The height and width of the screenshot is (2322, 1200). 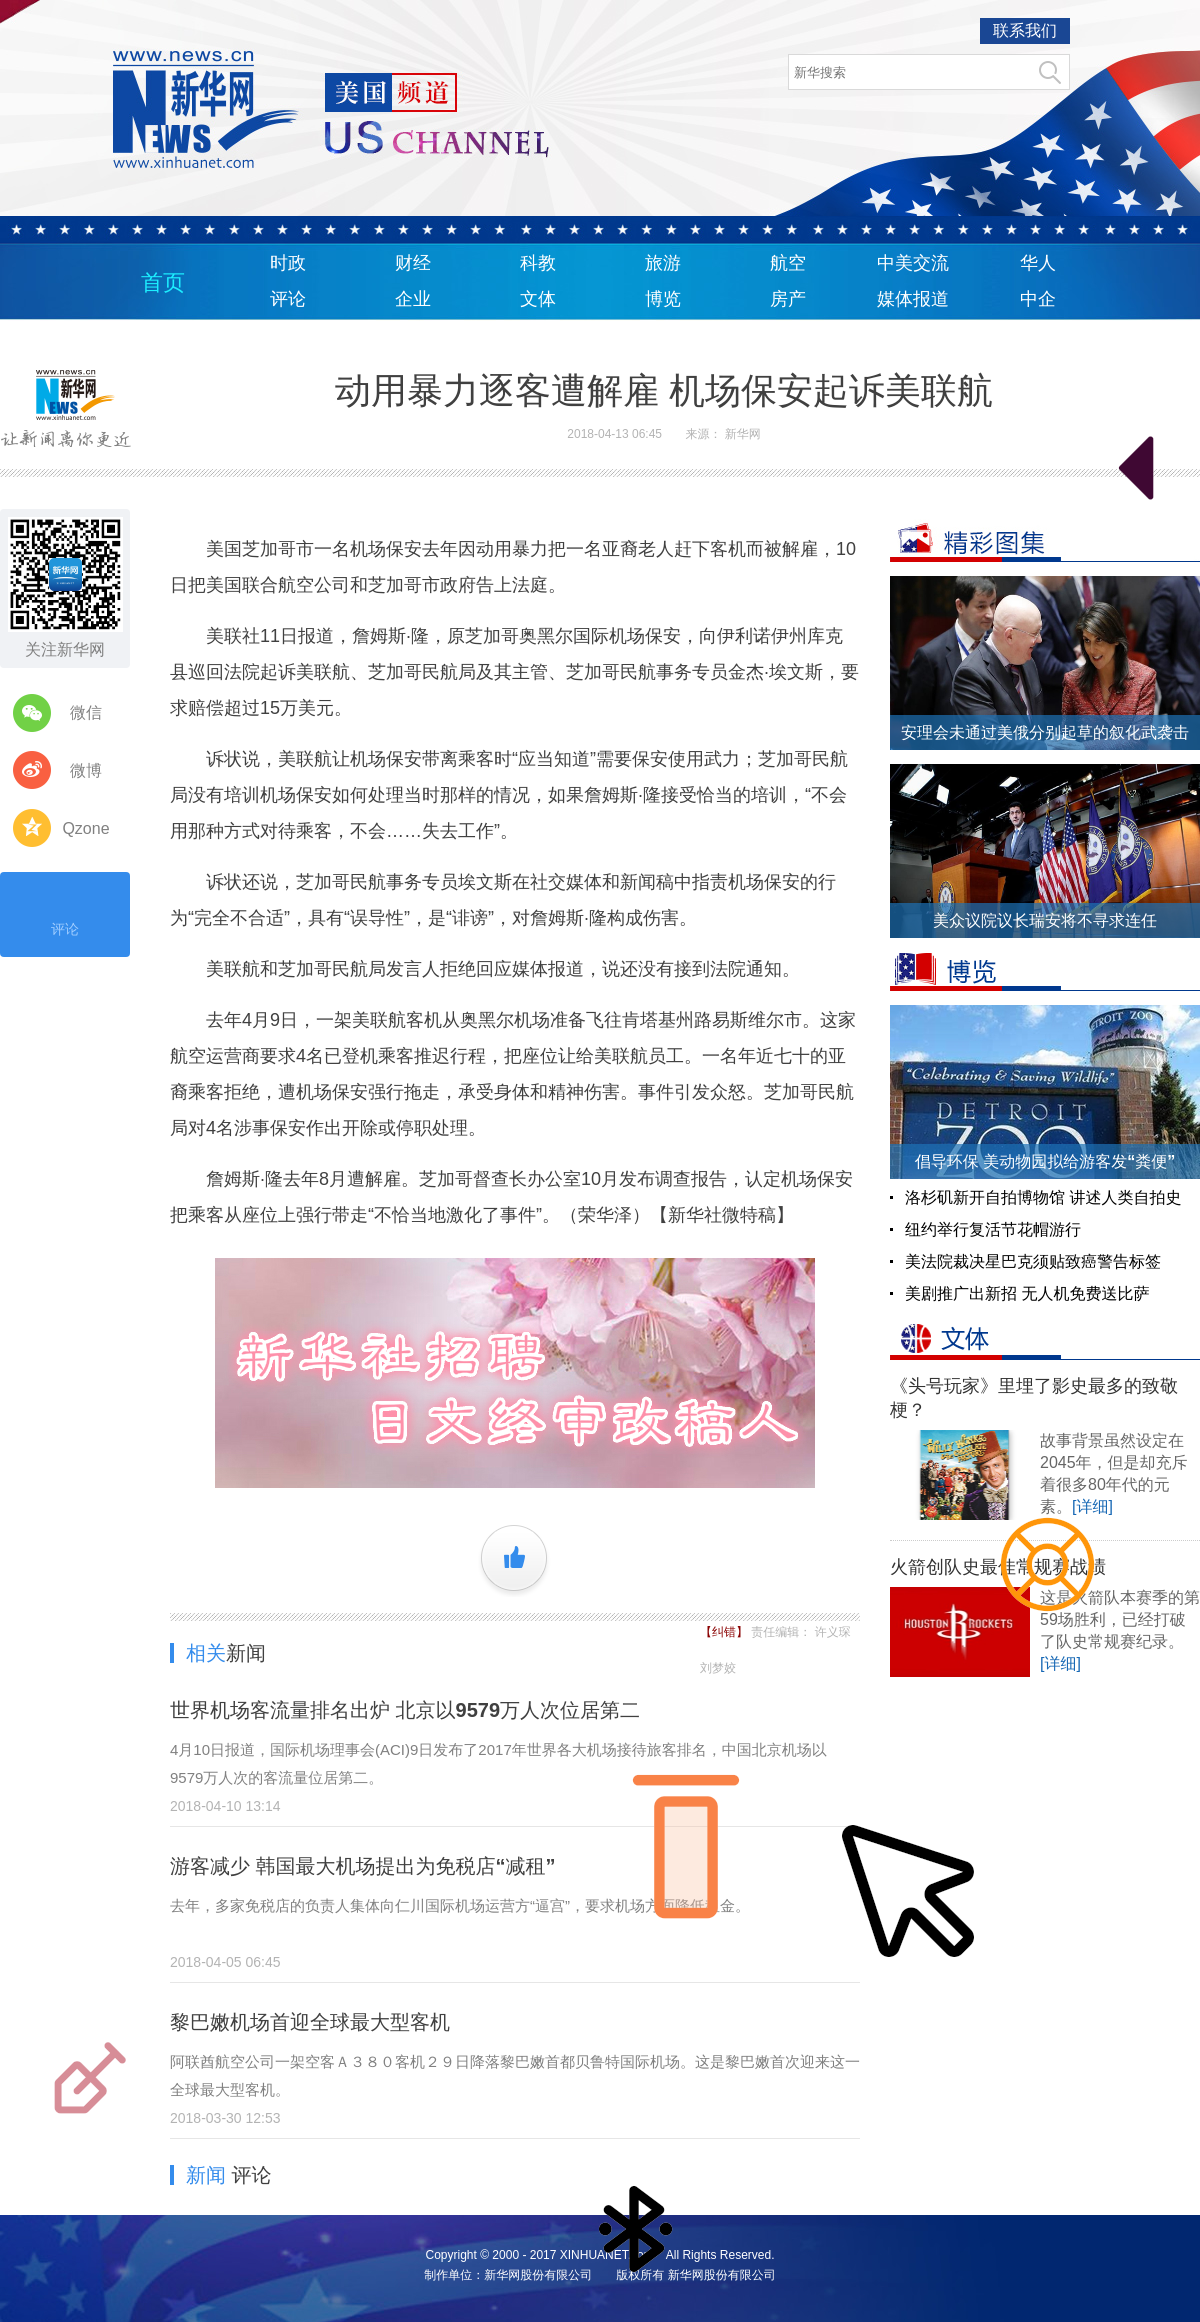 What do you see at coordinates (89, 2079) in the screenshot?
I see `access gardening or landscaping tools` at bounding box center [89, 2079].